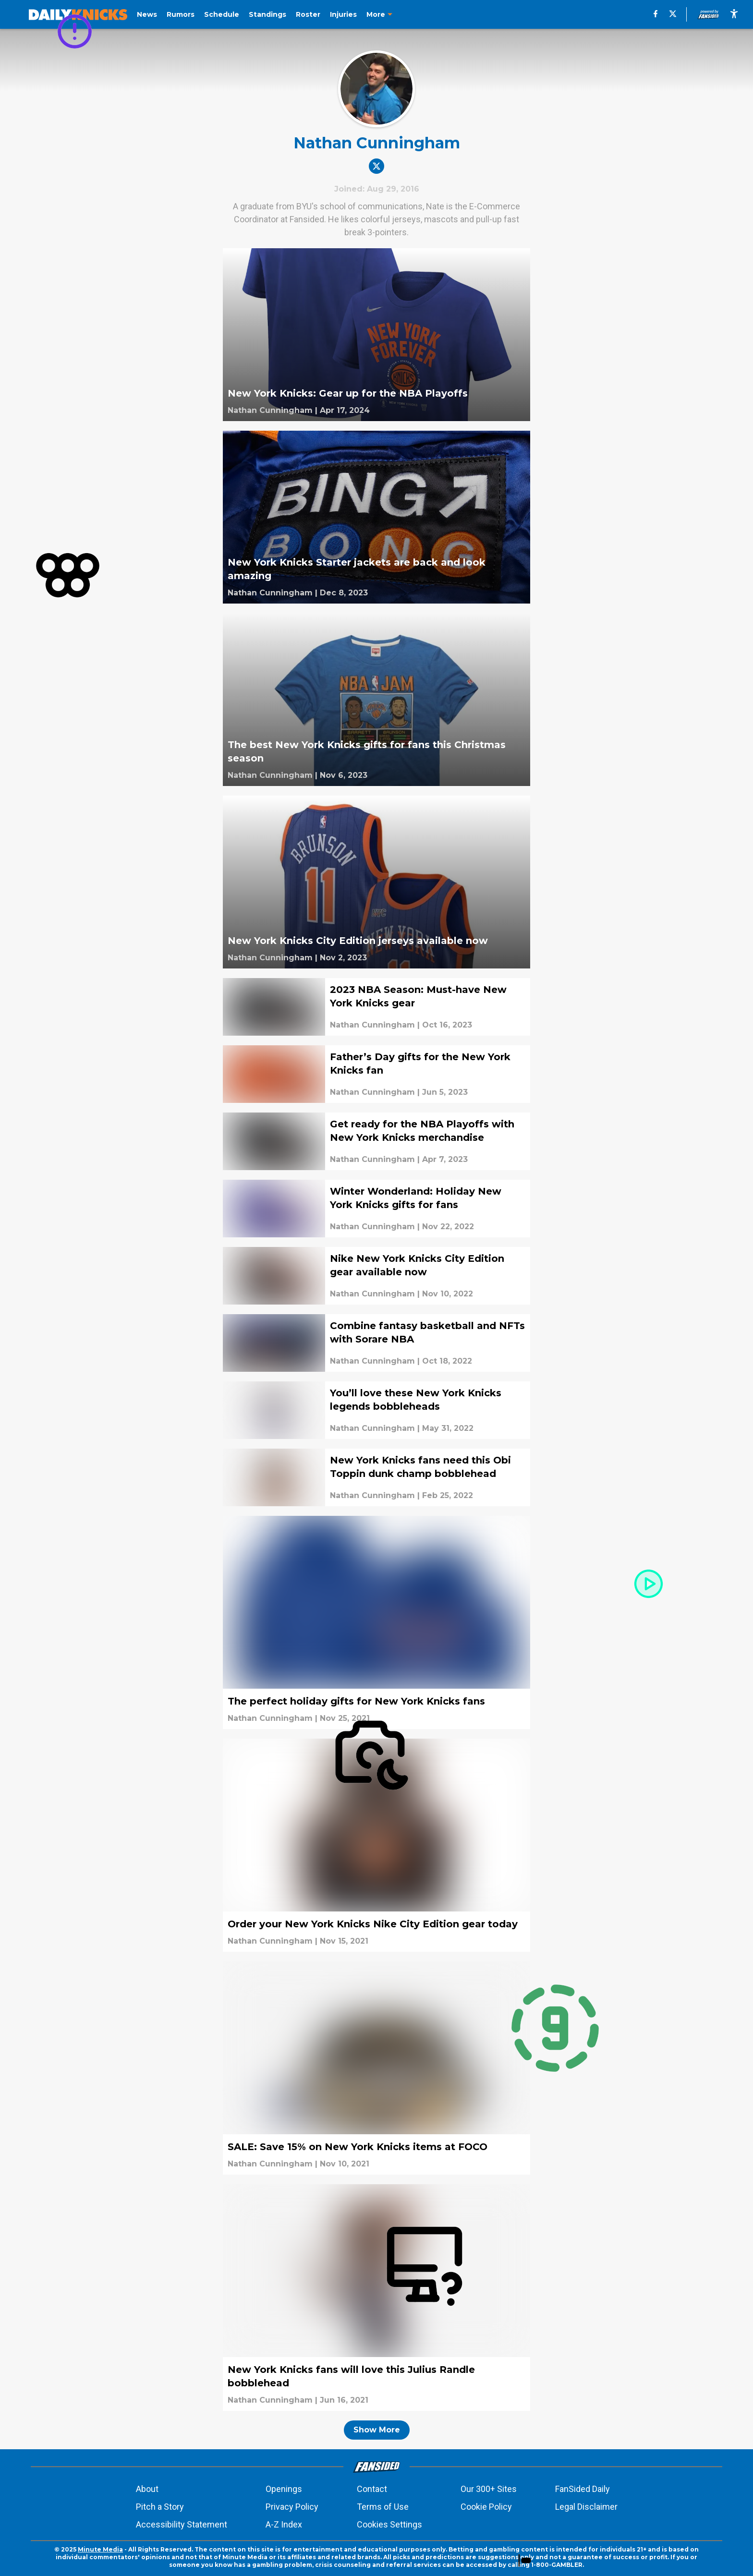 This screenshot has width=753, height=2576. I want to click on view olympics-related content or events, so click(68, 575).